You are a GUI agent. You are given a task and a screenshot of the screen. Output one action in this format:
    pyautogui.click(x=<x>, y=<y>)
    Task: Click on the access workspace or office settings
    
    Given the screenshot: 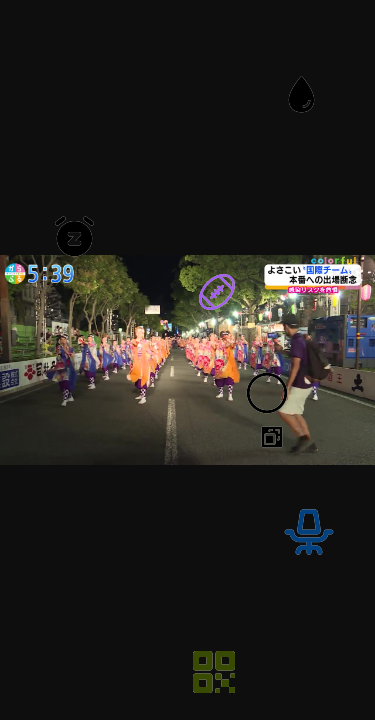 What is the action you would take?
    pyautogui.click(x=309, y=532)
    